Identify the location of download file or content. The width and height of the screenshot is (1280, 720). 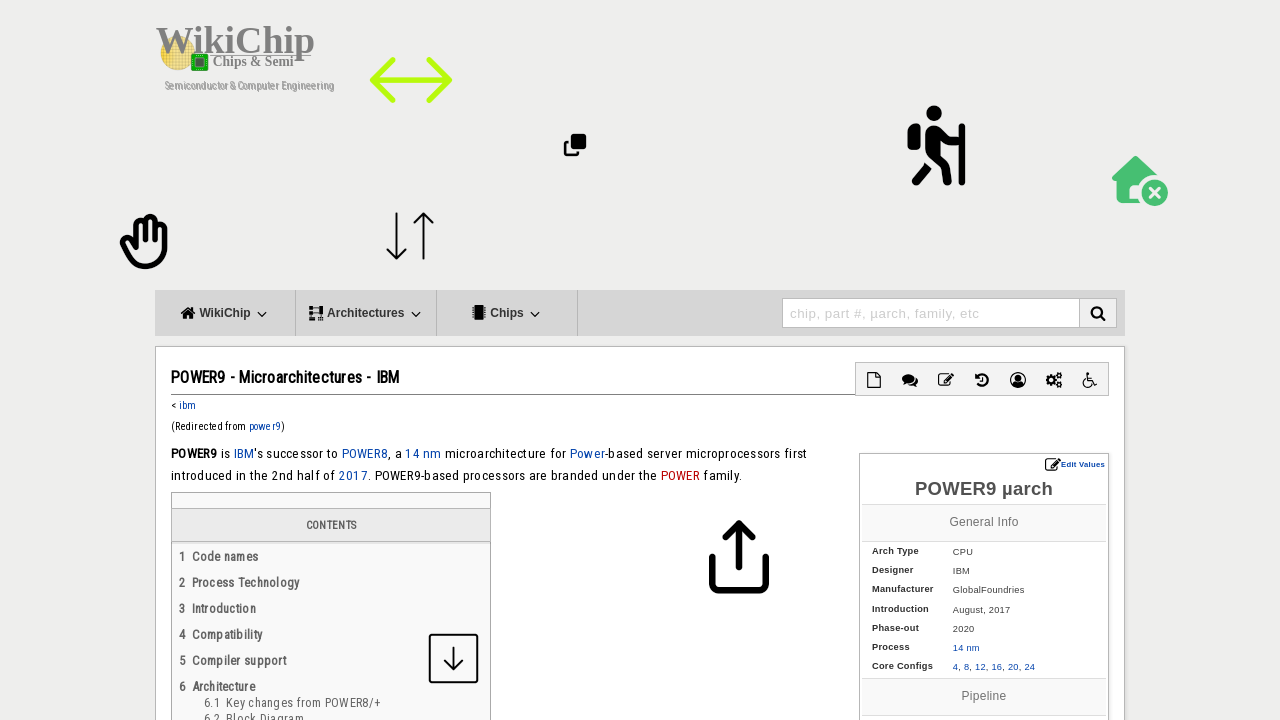
(453, 658).